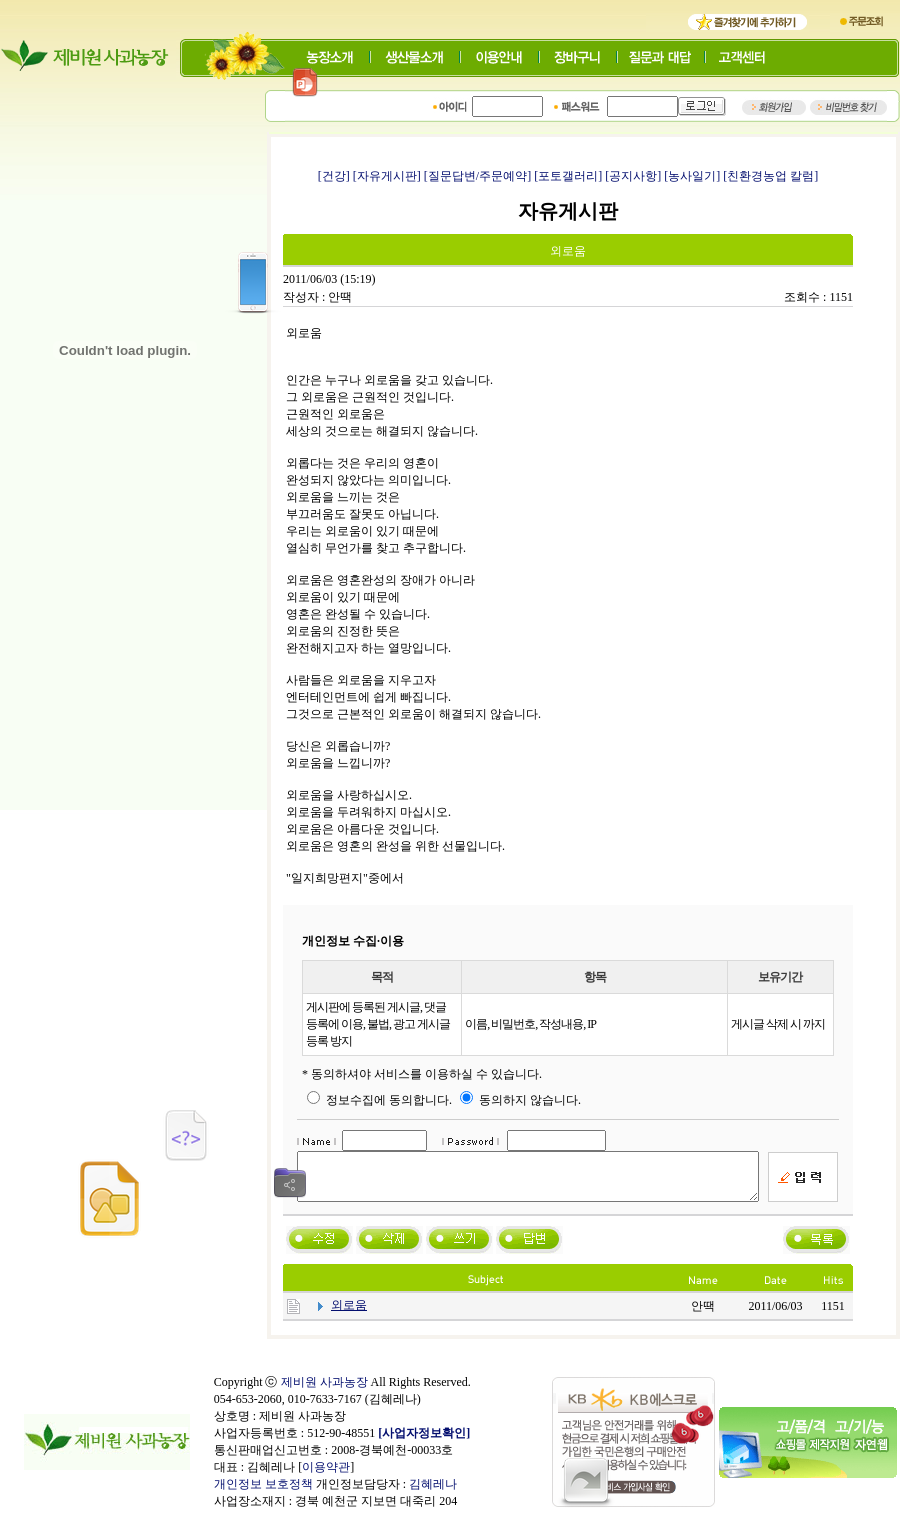 The height and width of the screenshot is (1529, 900). Describe the element at coordinates (253, 283) in the screenshot. I see `connect or manage an iPhone device` at that location.